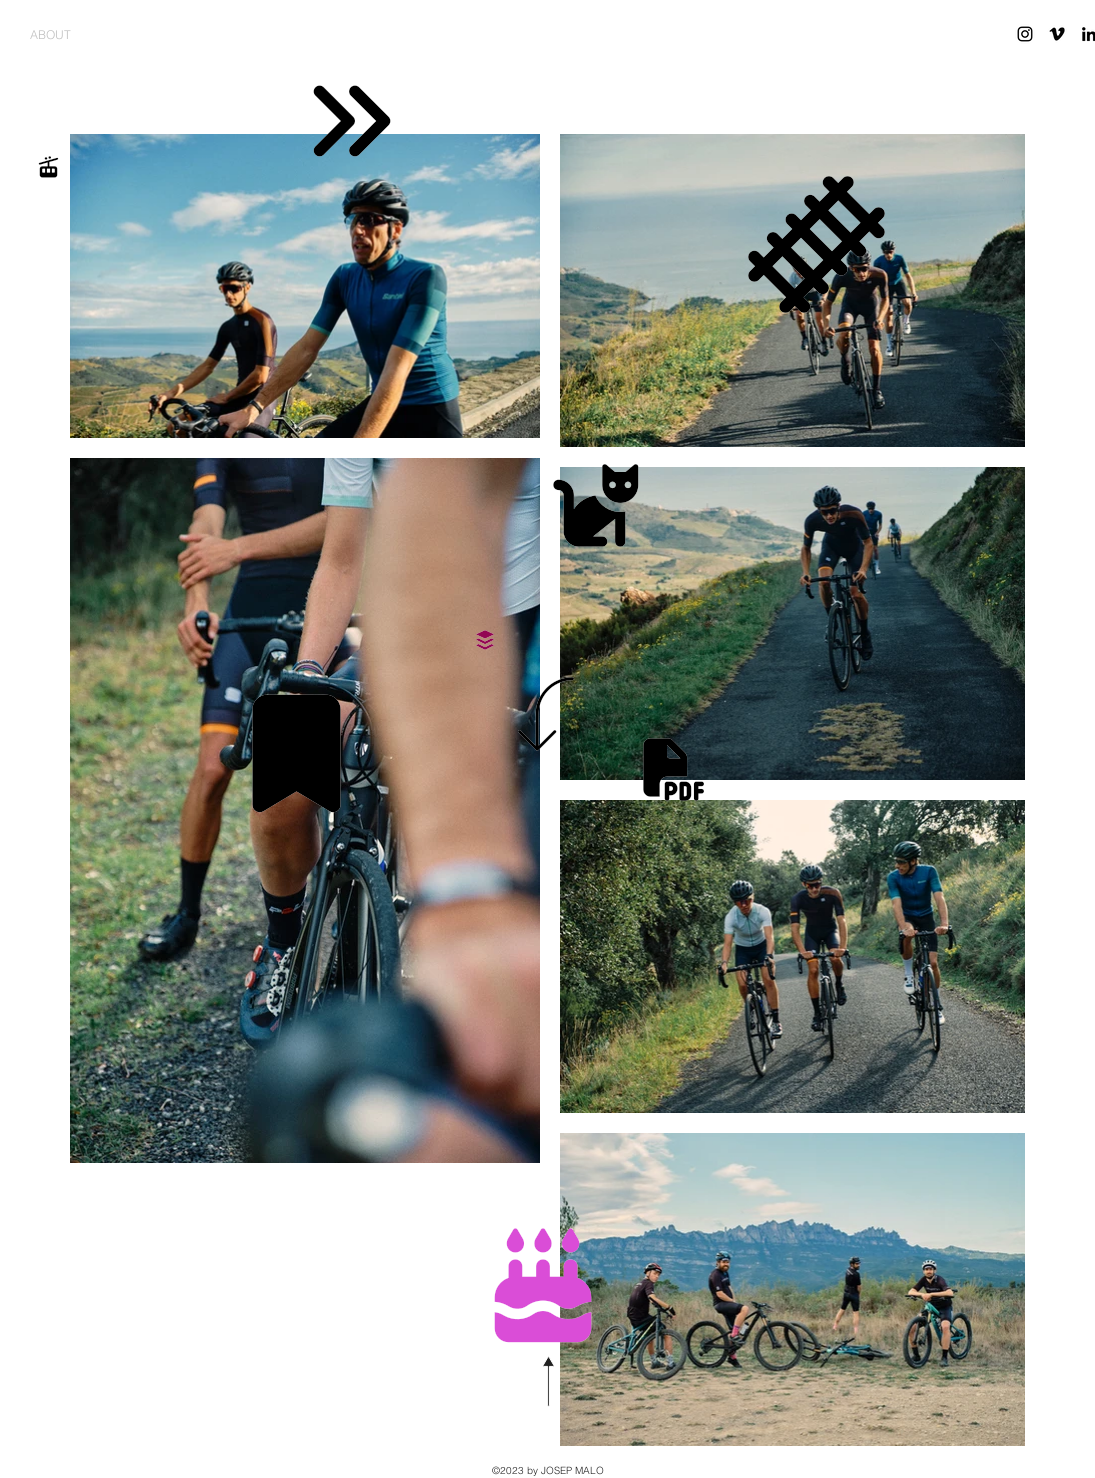  What do you see at coordinates (485, 640) in the screenshot?
I see `buffer app logo` at bounding box center [485, 640].